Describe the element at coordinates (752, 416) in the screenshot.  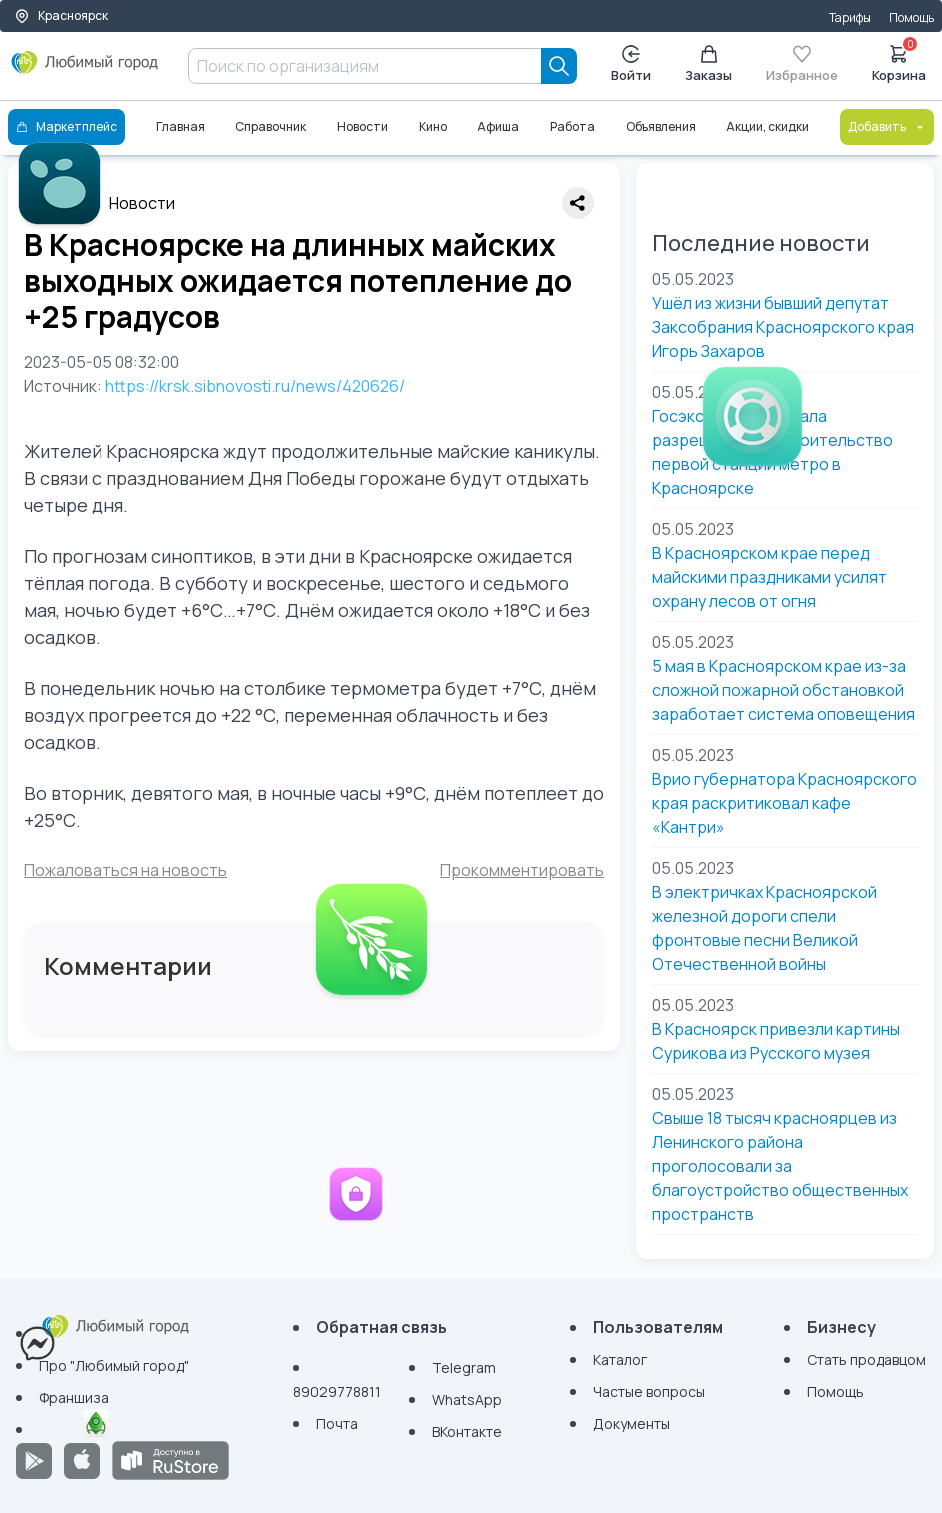
I see `open the help center` at that location.